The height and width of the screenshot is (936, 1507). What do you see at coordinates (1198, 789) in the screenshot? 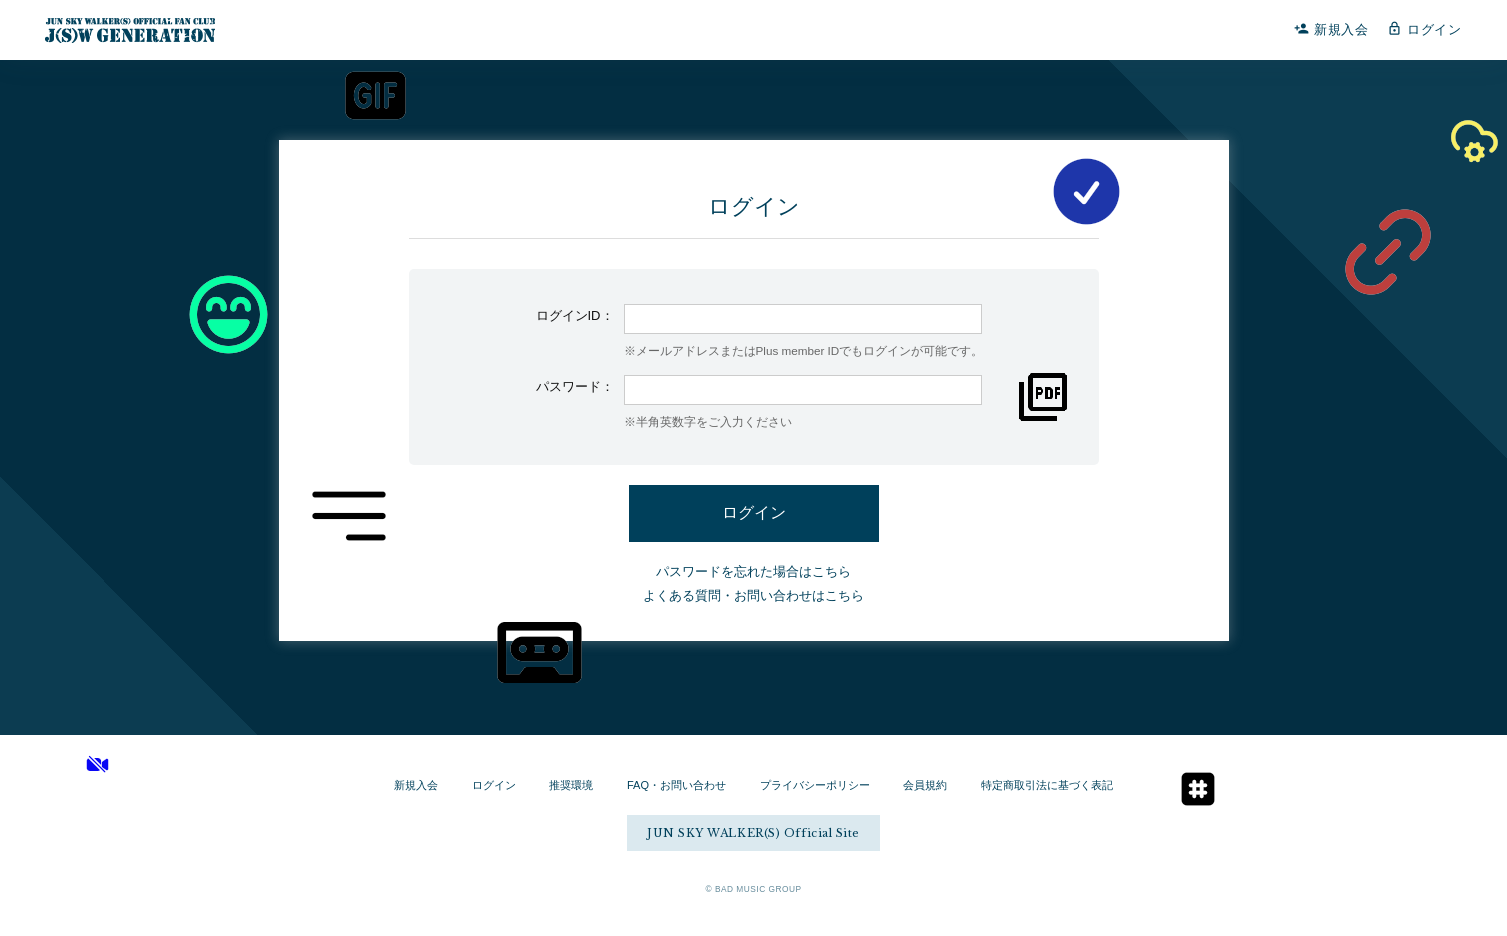
I see `view grid or table layout` at bounding box center [1198, 789].